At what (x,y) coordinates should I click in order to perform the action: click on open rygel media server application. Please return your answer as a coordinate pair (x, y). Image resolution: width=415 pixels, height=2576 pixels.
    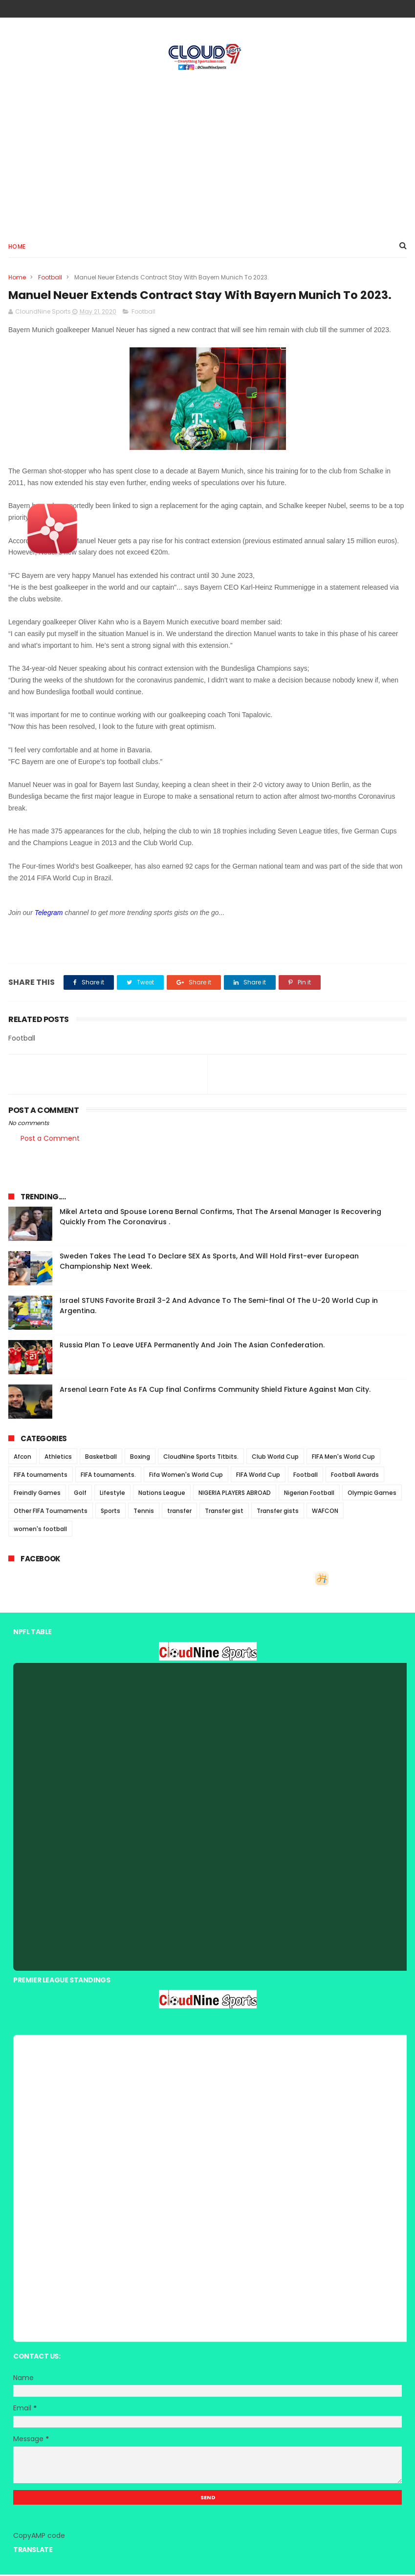
    Looking at the image, I should click on (52, 529).